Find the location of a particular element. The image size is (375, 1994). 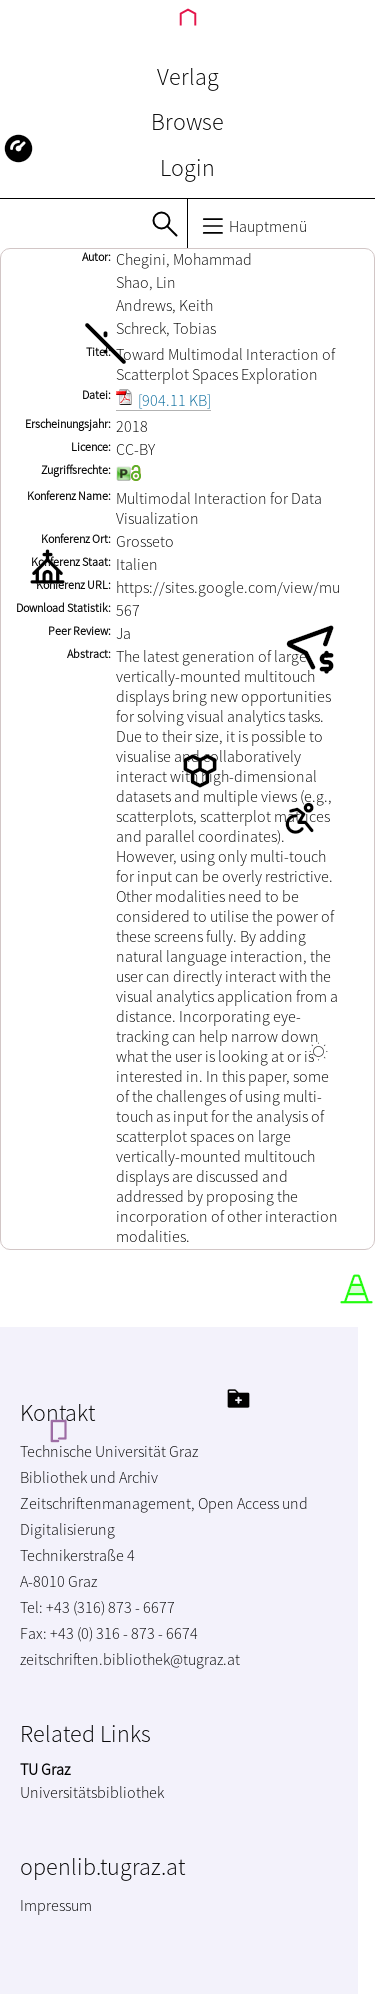

view cell or grid layout is located at coordinates (200, 771).